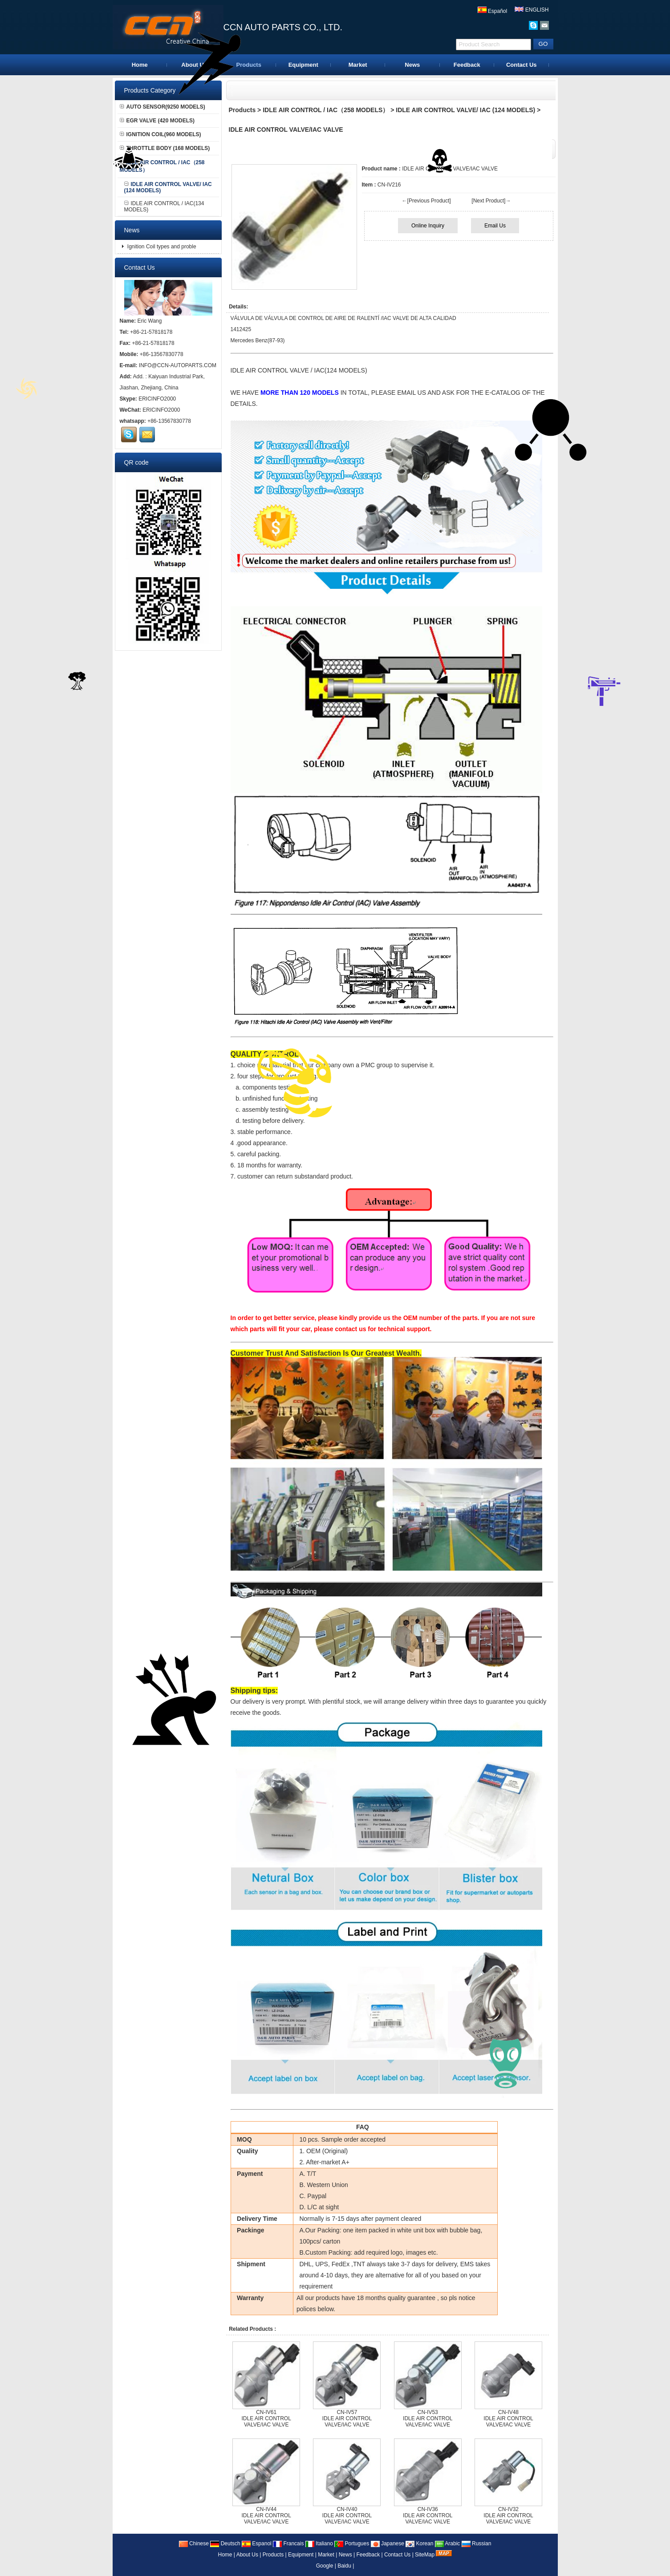  I want to click on indicates defeated enemy or fallen character, so click(174, 1698).